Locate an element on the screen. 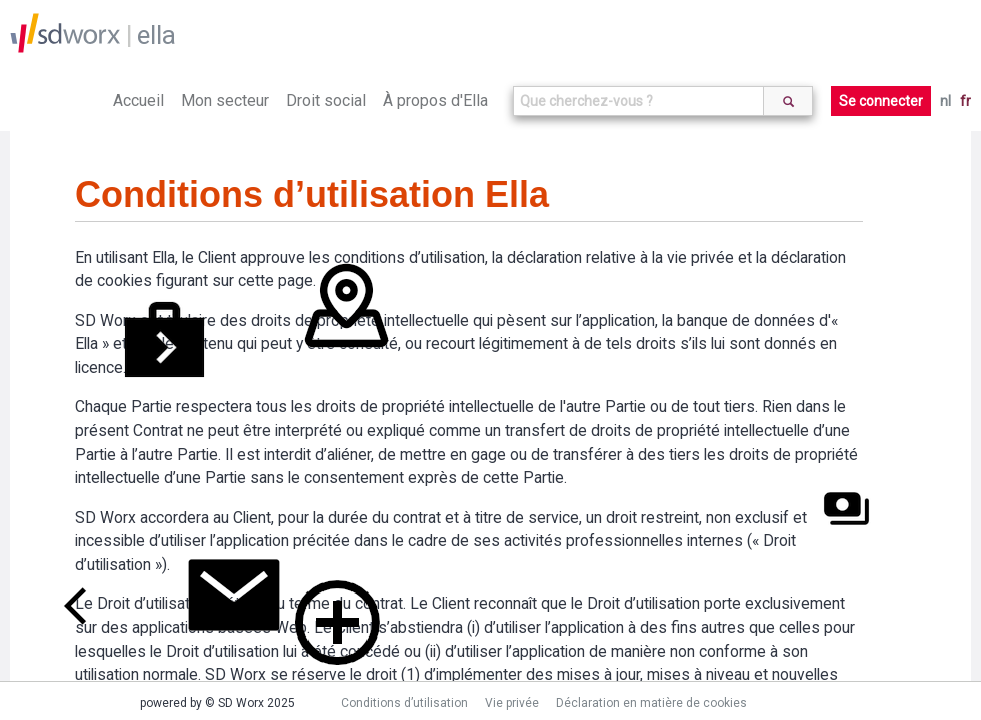 The height and width of the screenshot is (720, 981). add a new item is located at coordinates (337, 622).